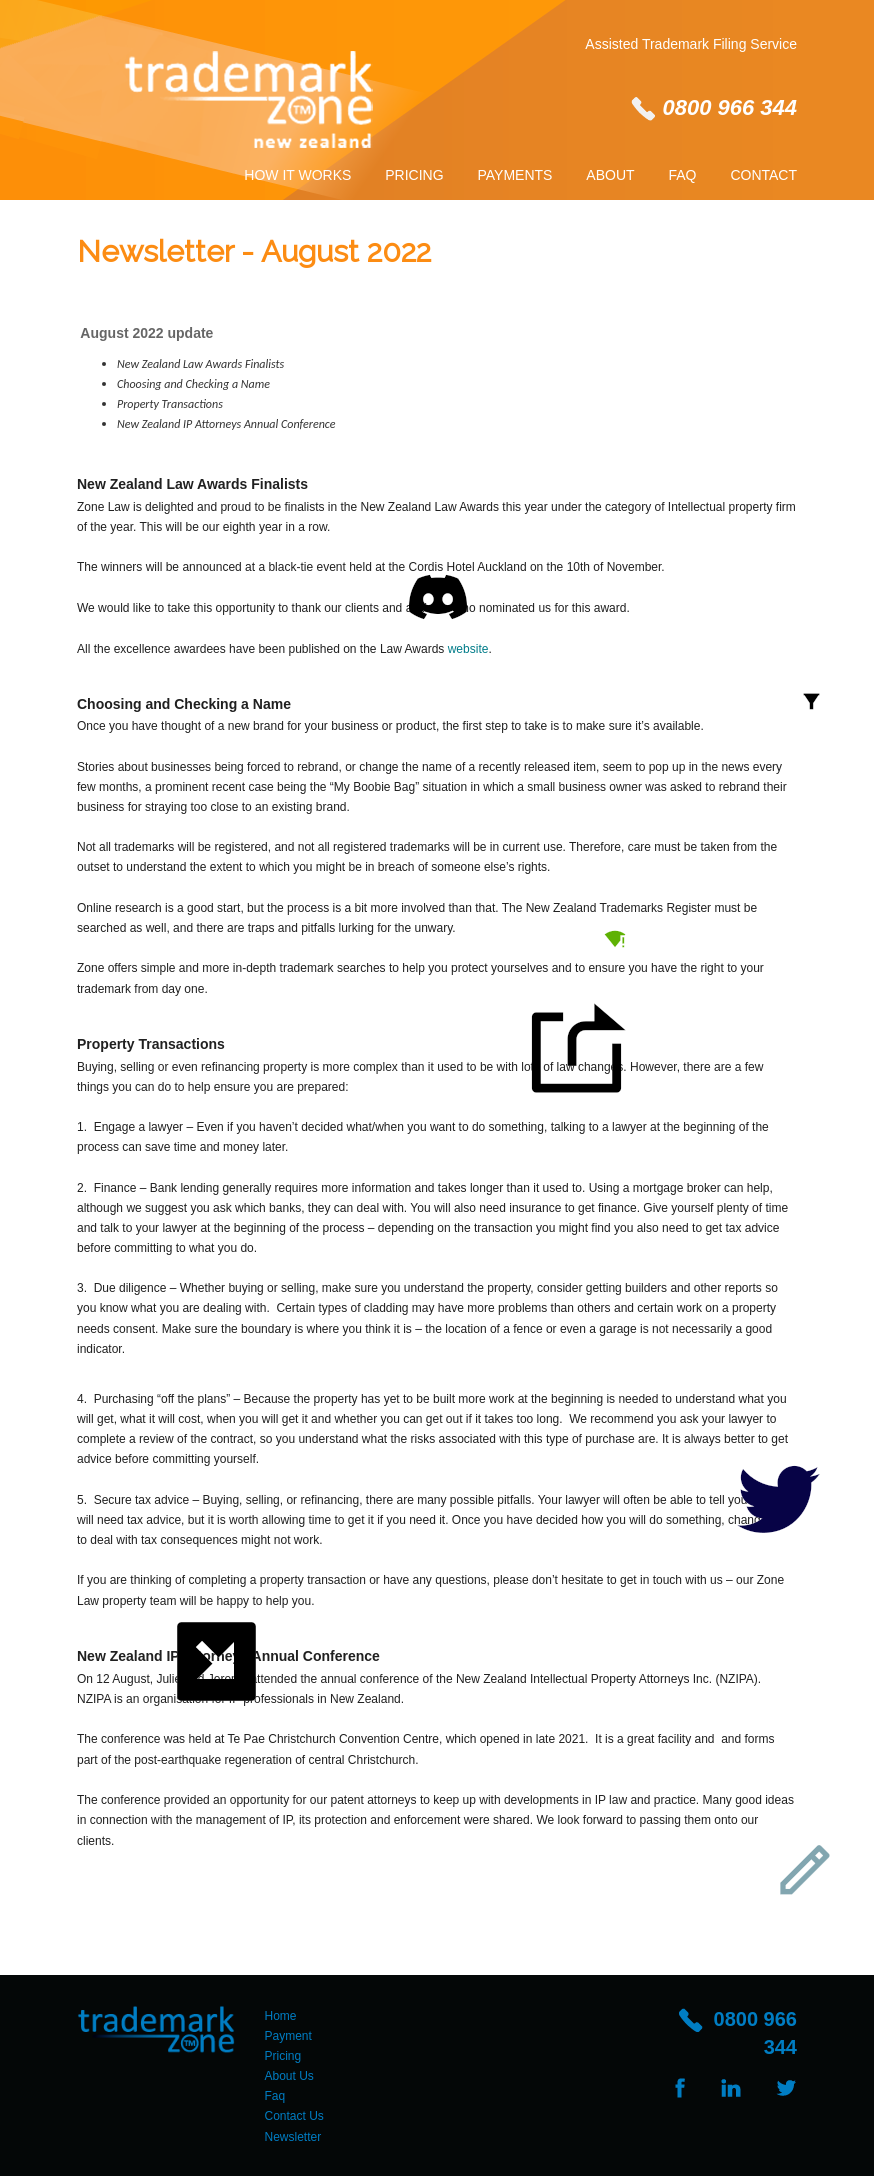 Image resolution: width=874 pixels, height=2176 pixels. I want to click on navigate to the next item diagonally, so click(216, 1661).